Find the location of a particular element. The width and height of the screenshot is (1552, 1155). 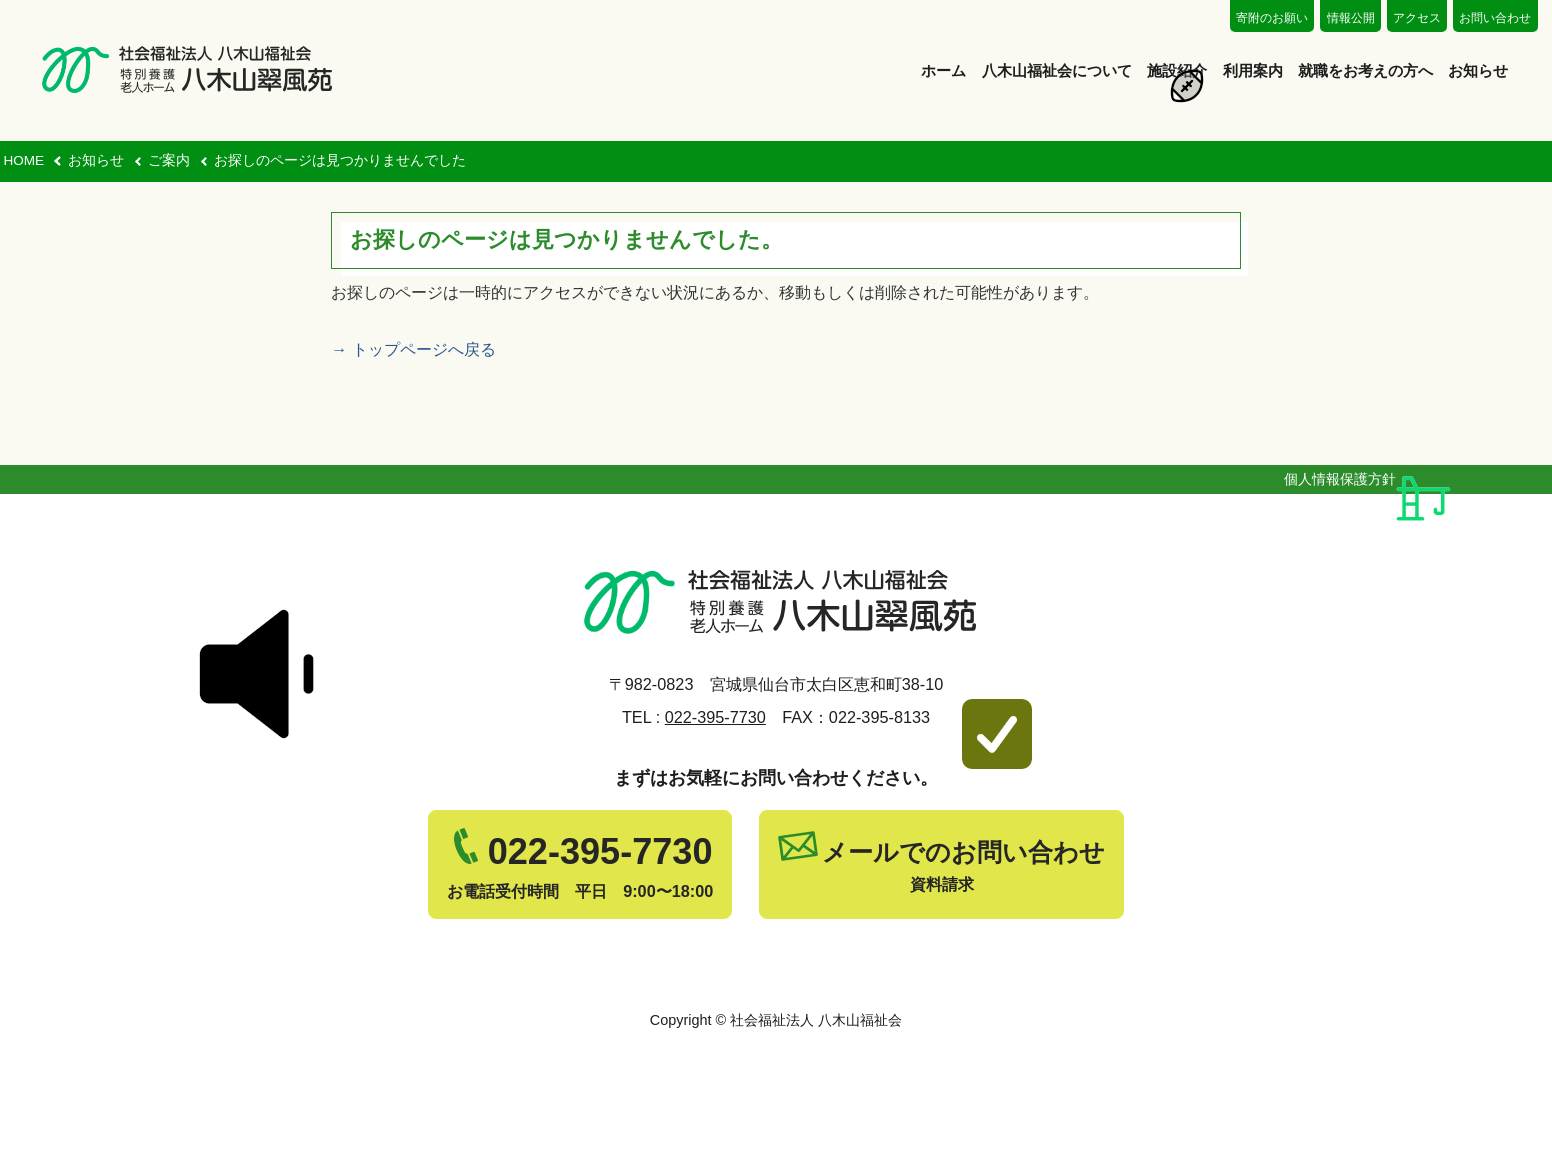

view football scores or updates is located at coordinates (1187, 86).